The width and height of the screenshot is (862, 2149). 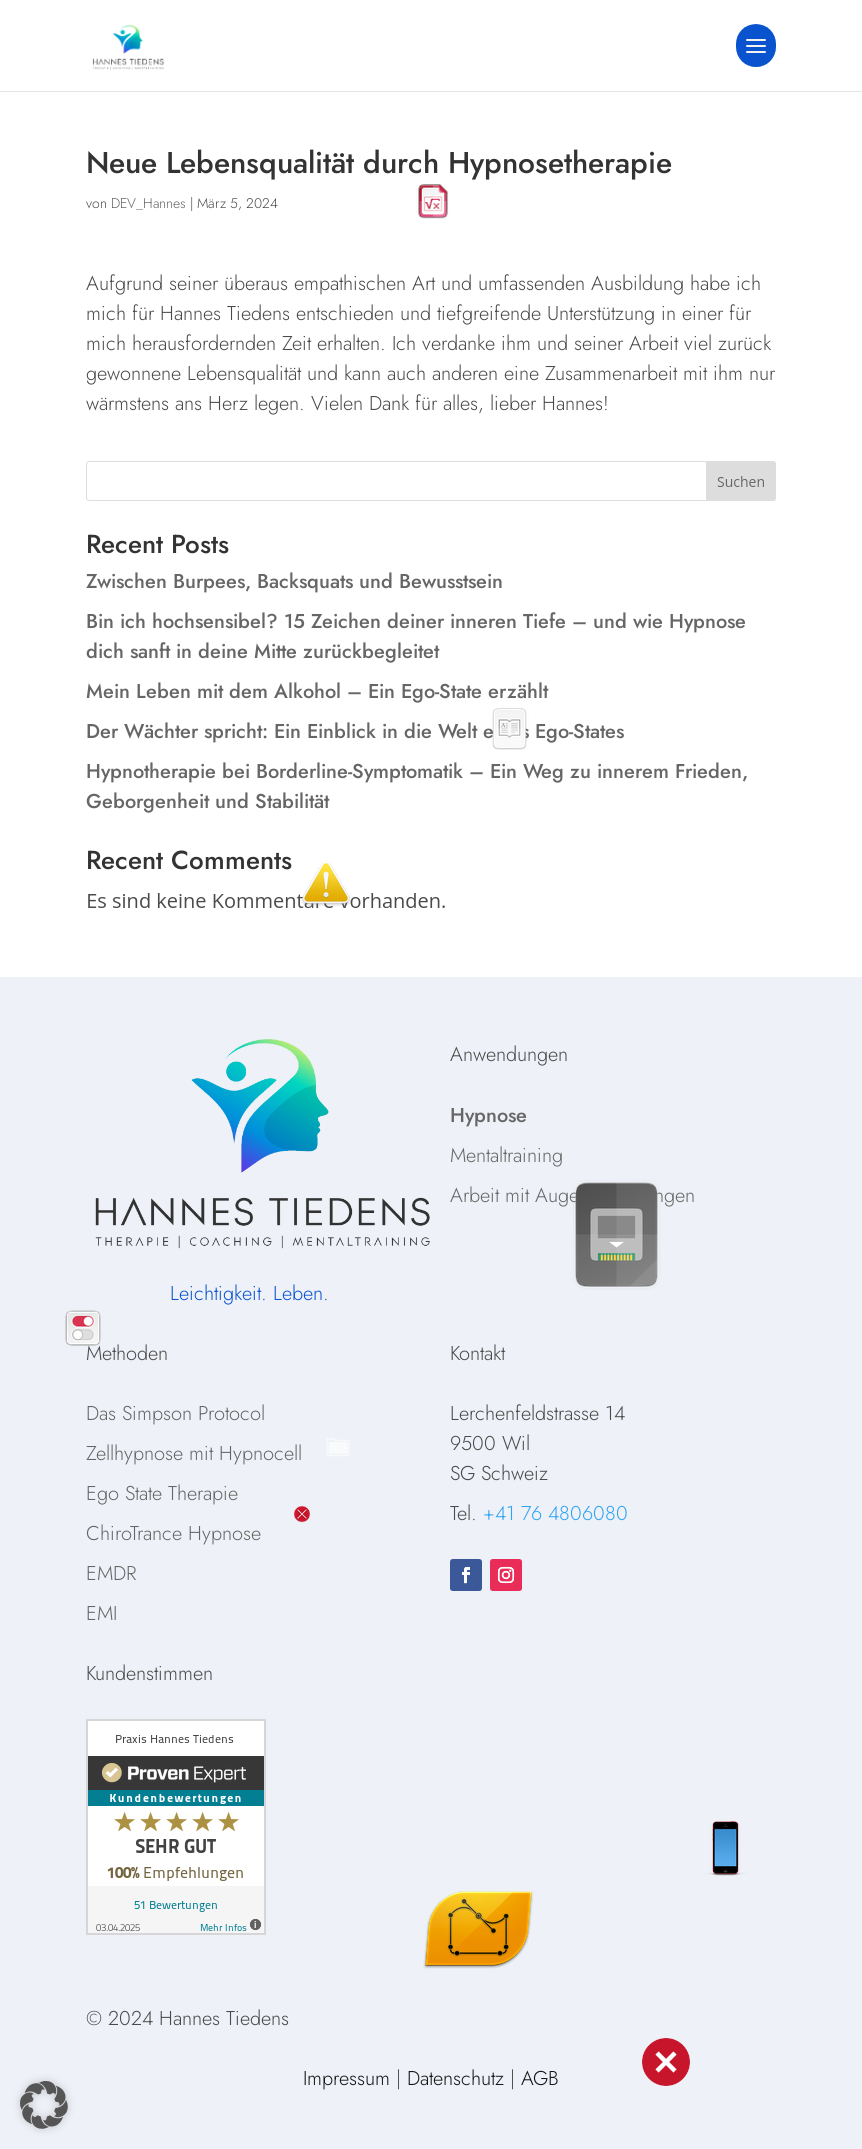 I want to click on open an opendocument formula file, so click(x=433, y=201).